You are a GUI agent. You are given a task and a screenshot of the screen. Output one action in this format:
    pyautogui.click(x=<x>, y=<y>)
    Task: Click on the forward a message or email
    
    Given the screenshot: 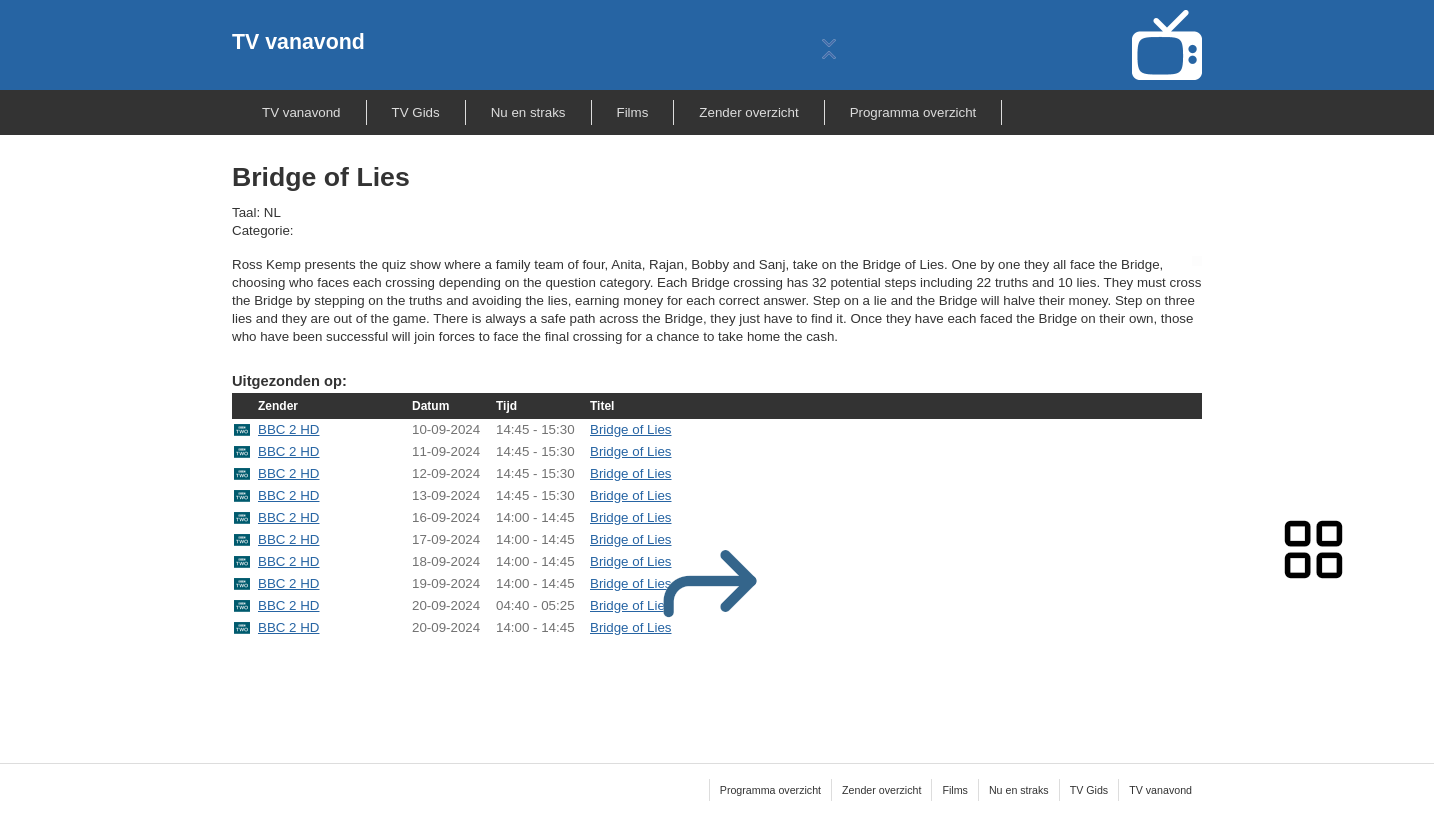 What is the action you would take?
    pyautogui.click(x=710, y=581)
    